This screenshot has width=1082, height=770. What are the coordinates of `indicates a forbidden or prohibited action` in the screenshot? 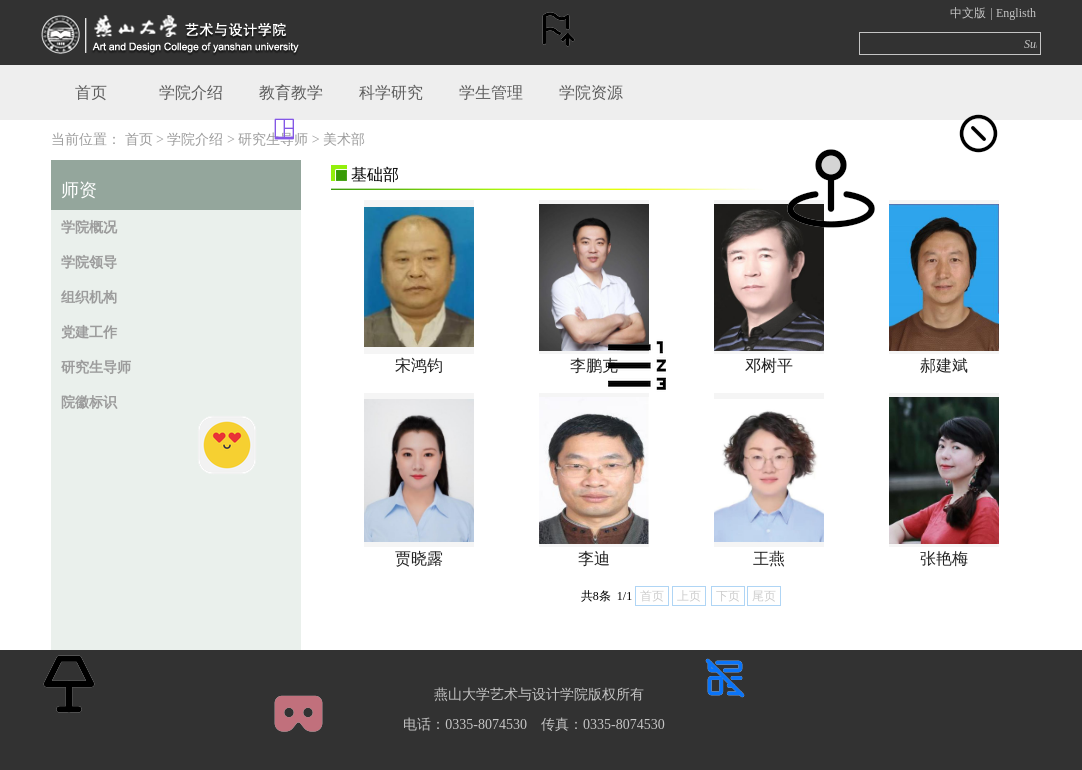 It's located at (978, 133).